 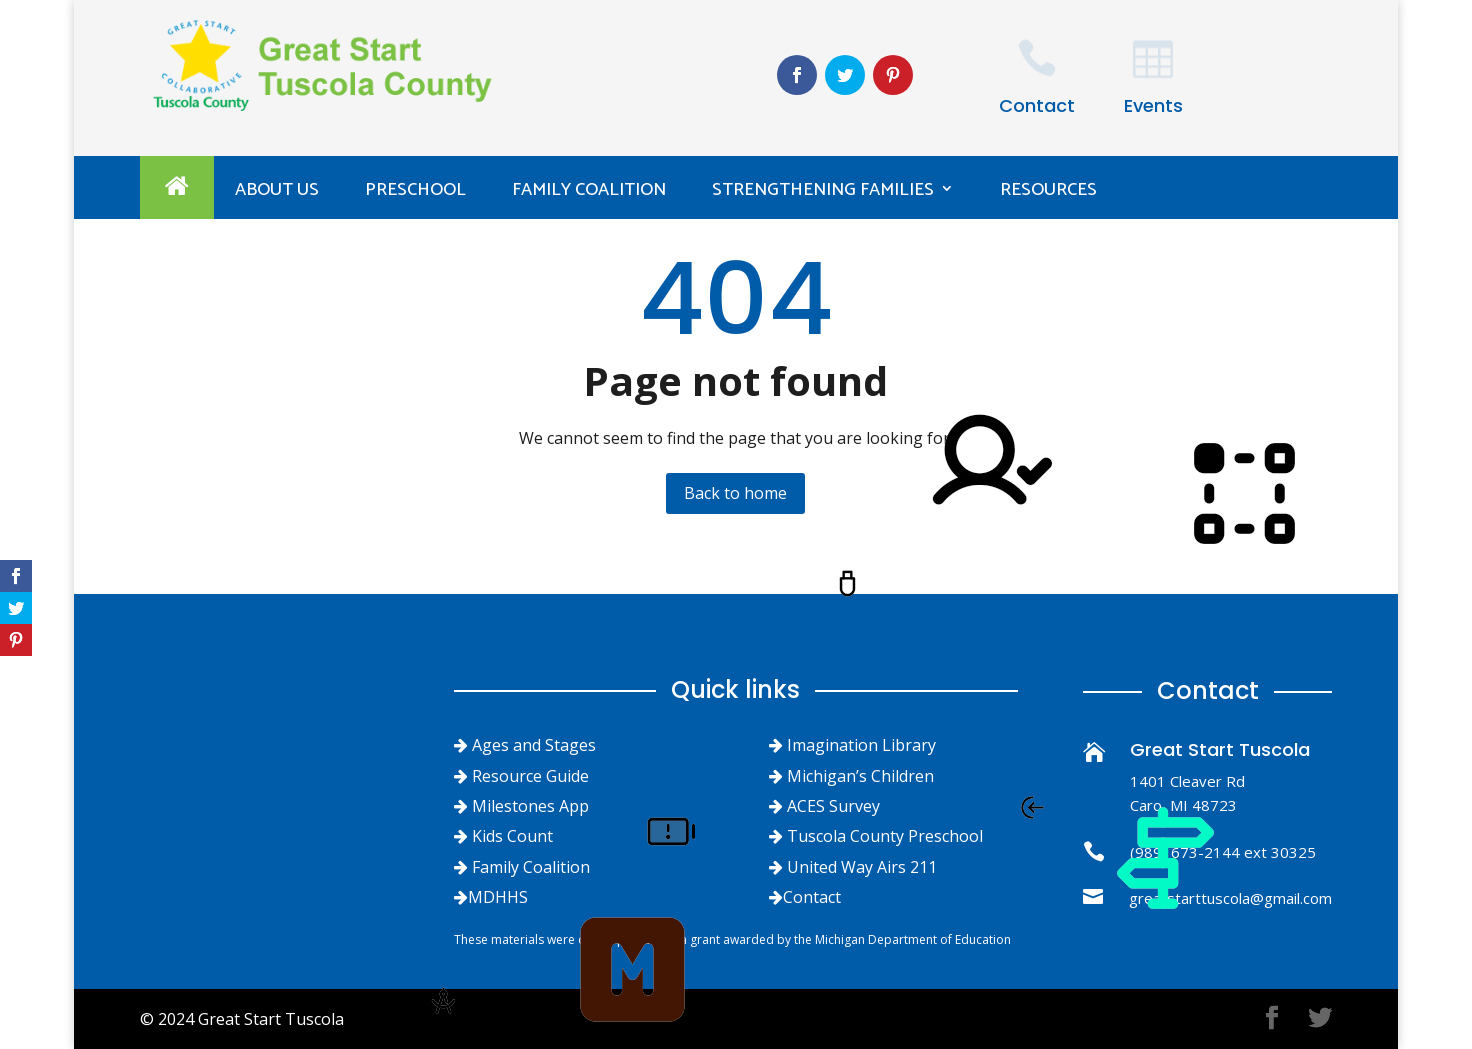 What do you see at coordinates (1244, 493) in the screenshot?
I see `set transform anchor to top-left corner` at bounding box center [1244, 493].